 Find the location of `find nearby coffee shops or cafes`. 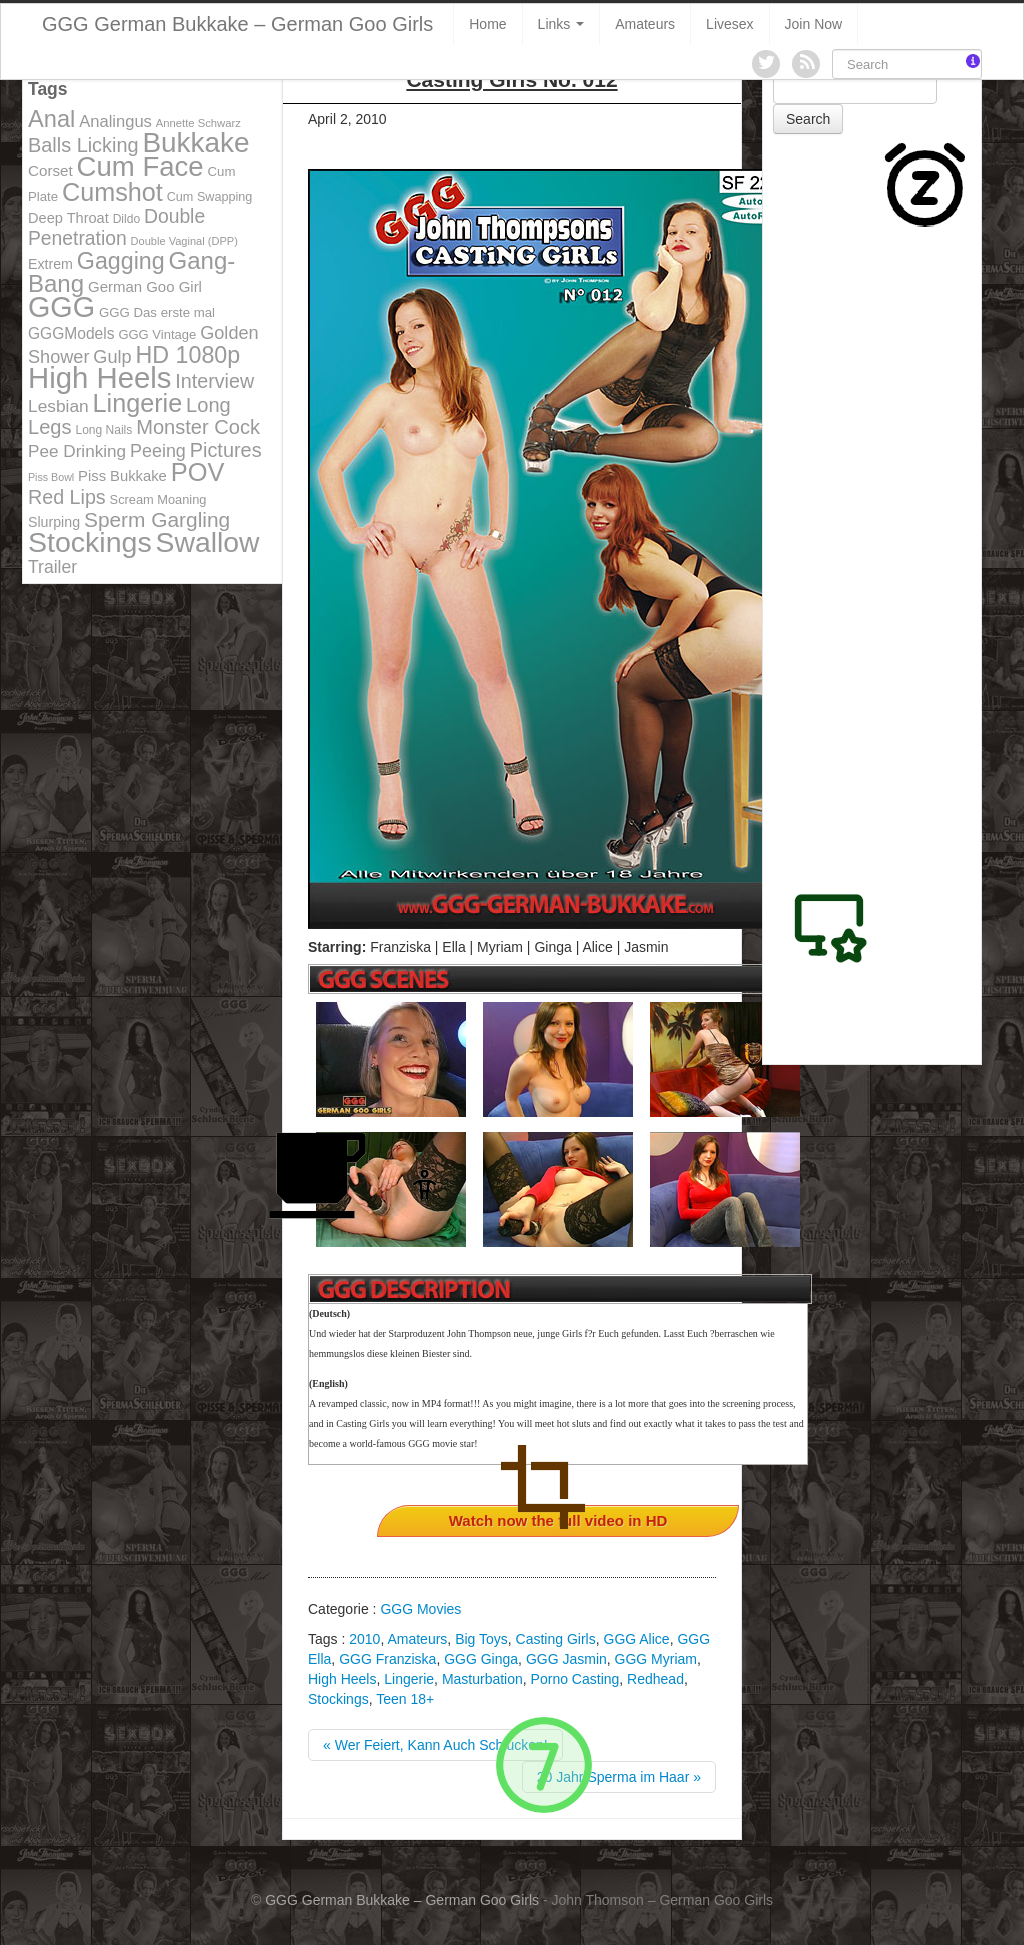

find nearby coffee shops or cafes is located at coordinates (317, 1177).